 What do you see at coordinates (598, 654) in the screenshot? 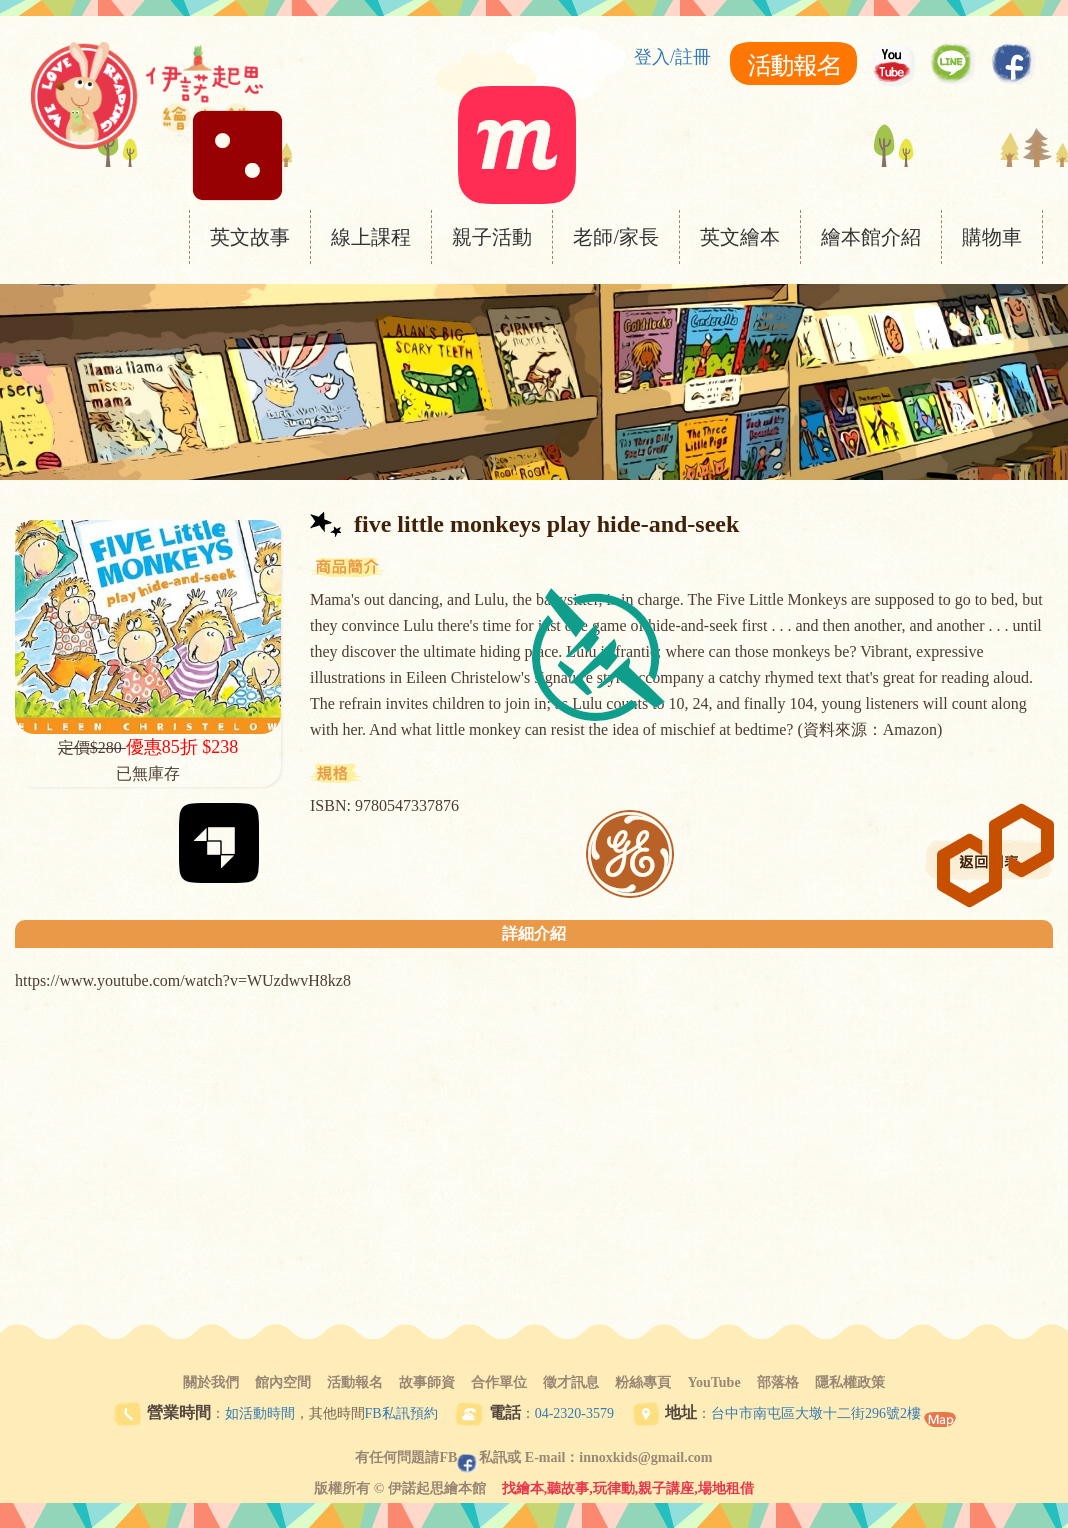
I see `open the Floatplane streaming platform` at bounding box center [598, 654].